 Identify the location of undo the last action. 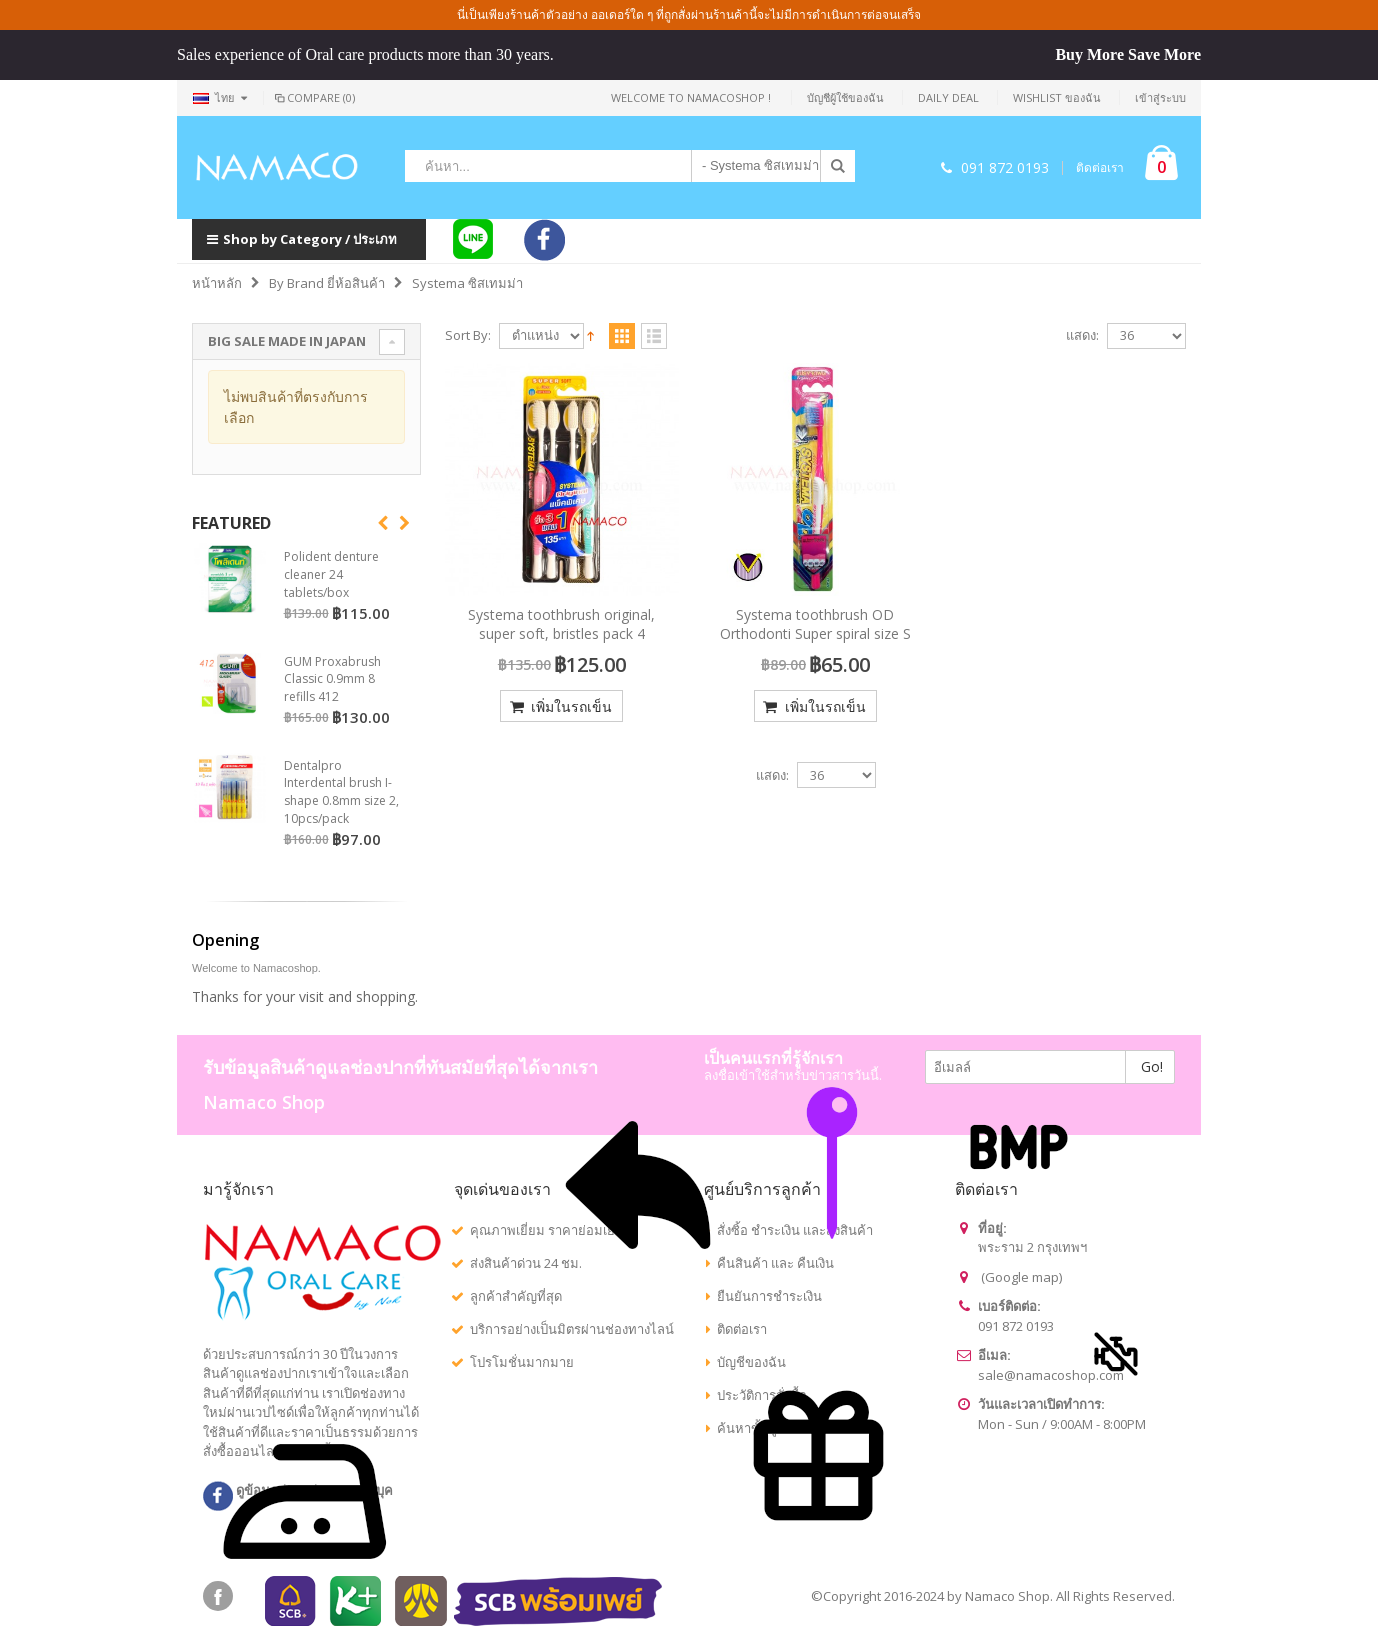
(638, 1185).